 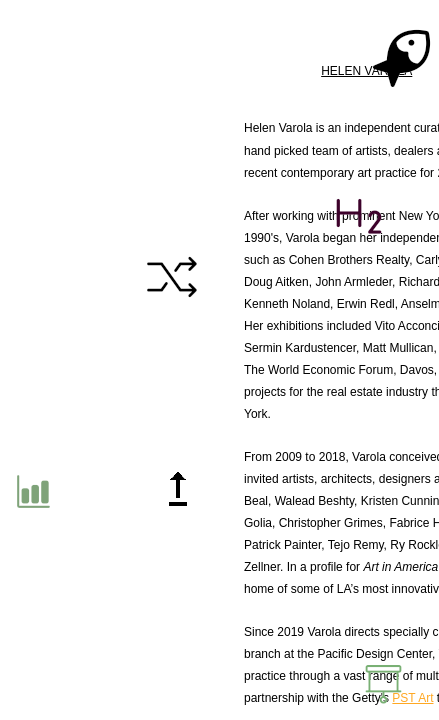 What do you see at coordinates (171, 277) in the screenshot?
I see `shuffle playlist or queue order` at bounding box center [171, 277].